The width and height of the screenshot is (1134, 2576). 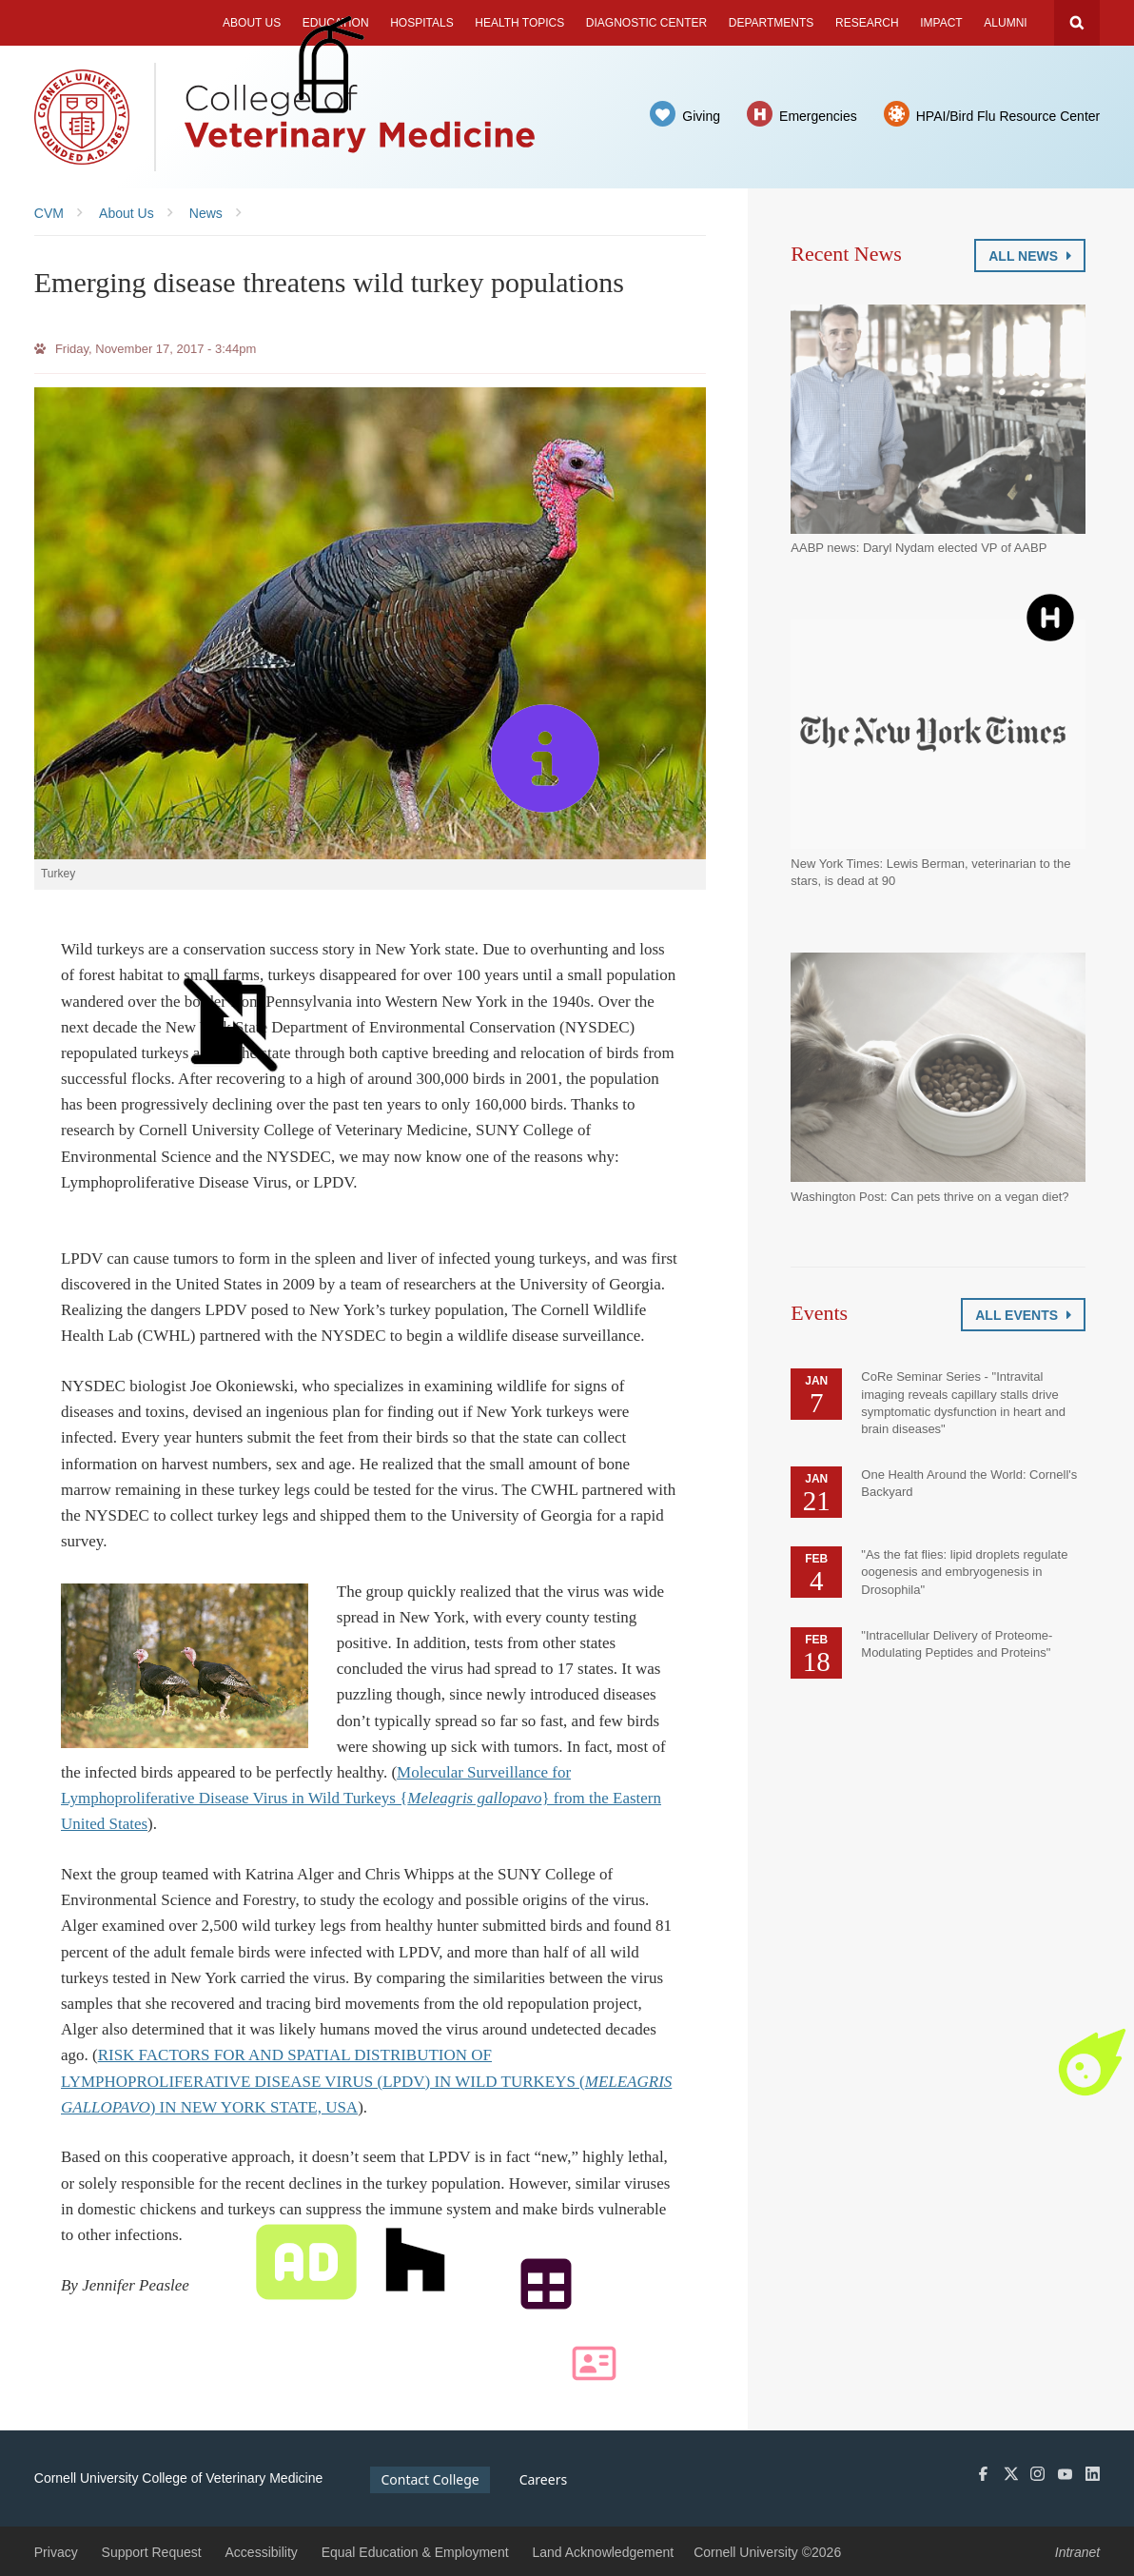 I want to click on access fire safety information, so click(x=326, y=66).